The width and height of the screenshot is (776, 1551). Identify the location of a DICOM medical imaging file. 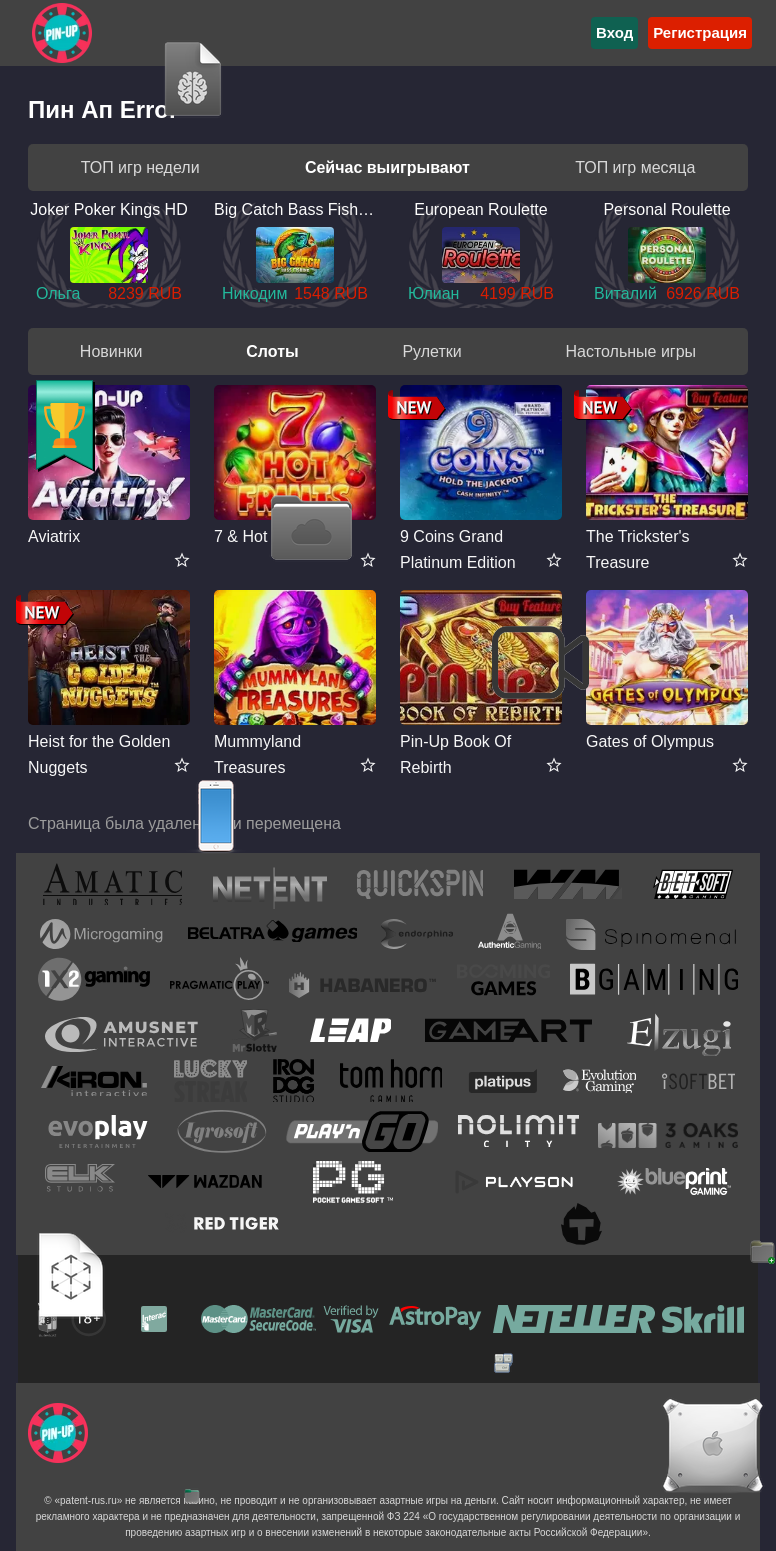
(193, 79).